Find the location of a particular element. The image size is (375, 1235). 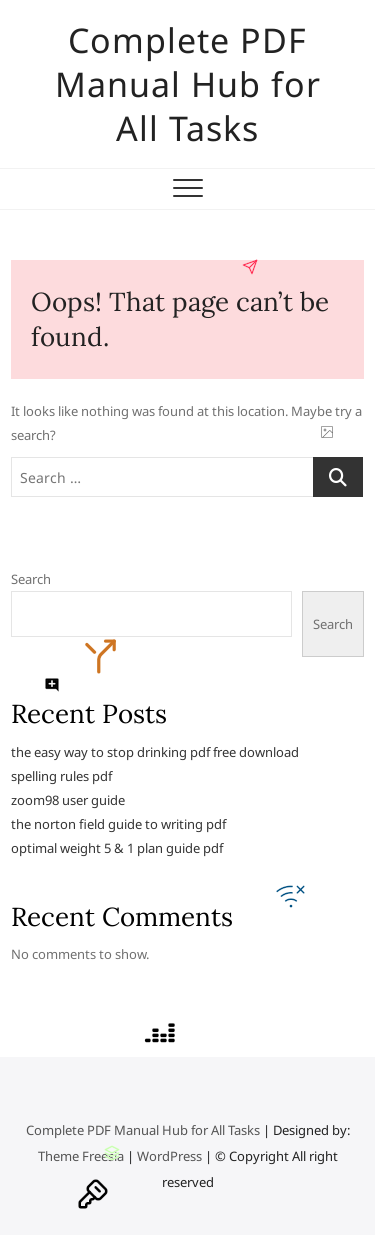

bear right at the fork is located at coordinates (100, 656).